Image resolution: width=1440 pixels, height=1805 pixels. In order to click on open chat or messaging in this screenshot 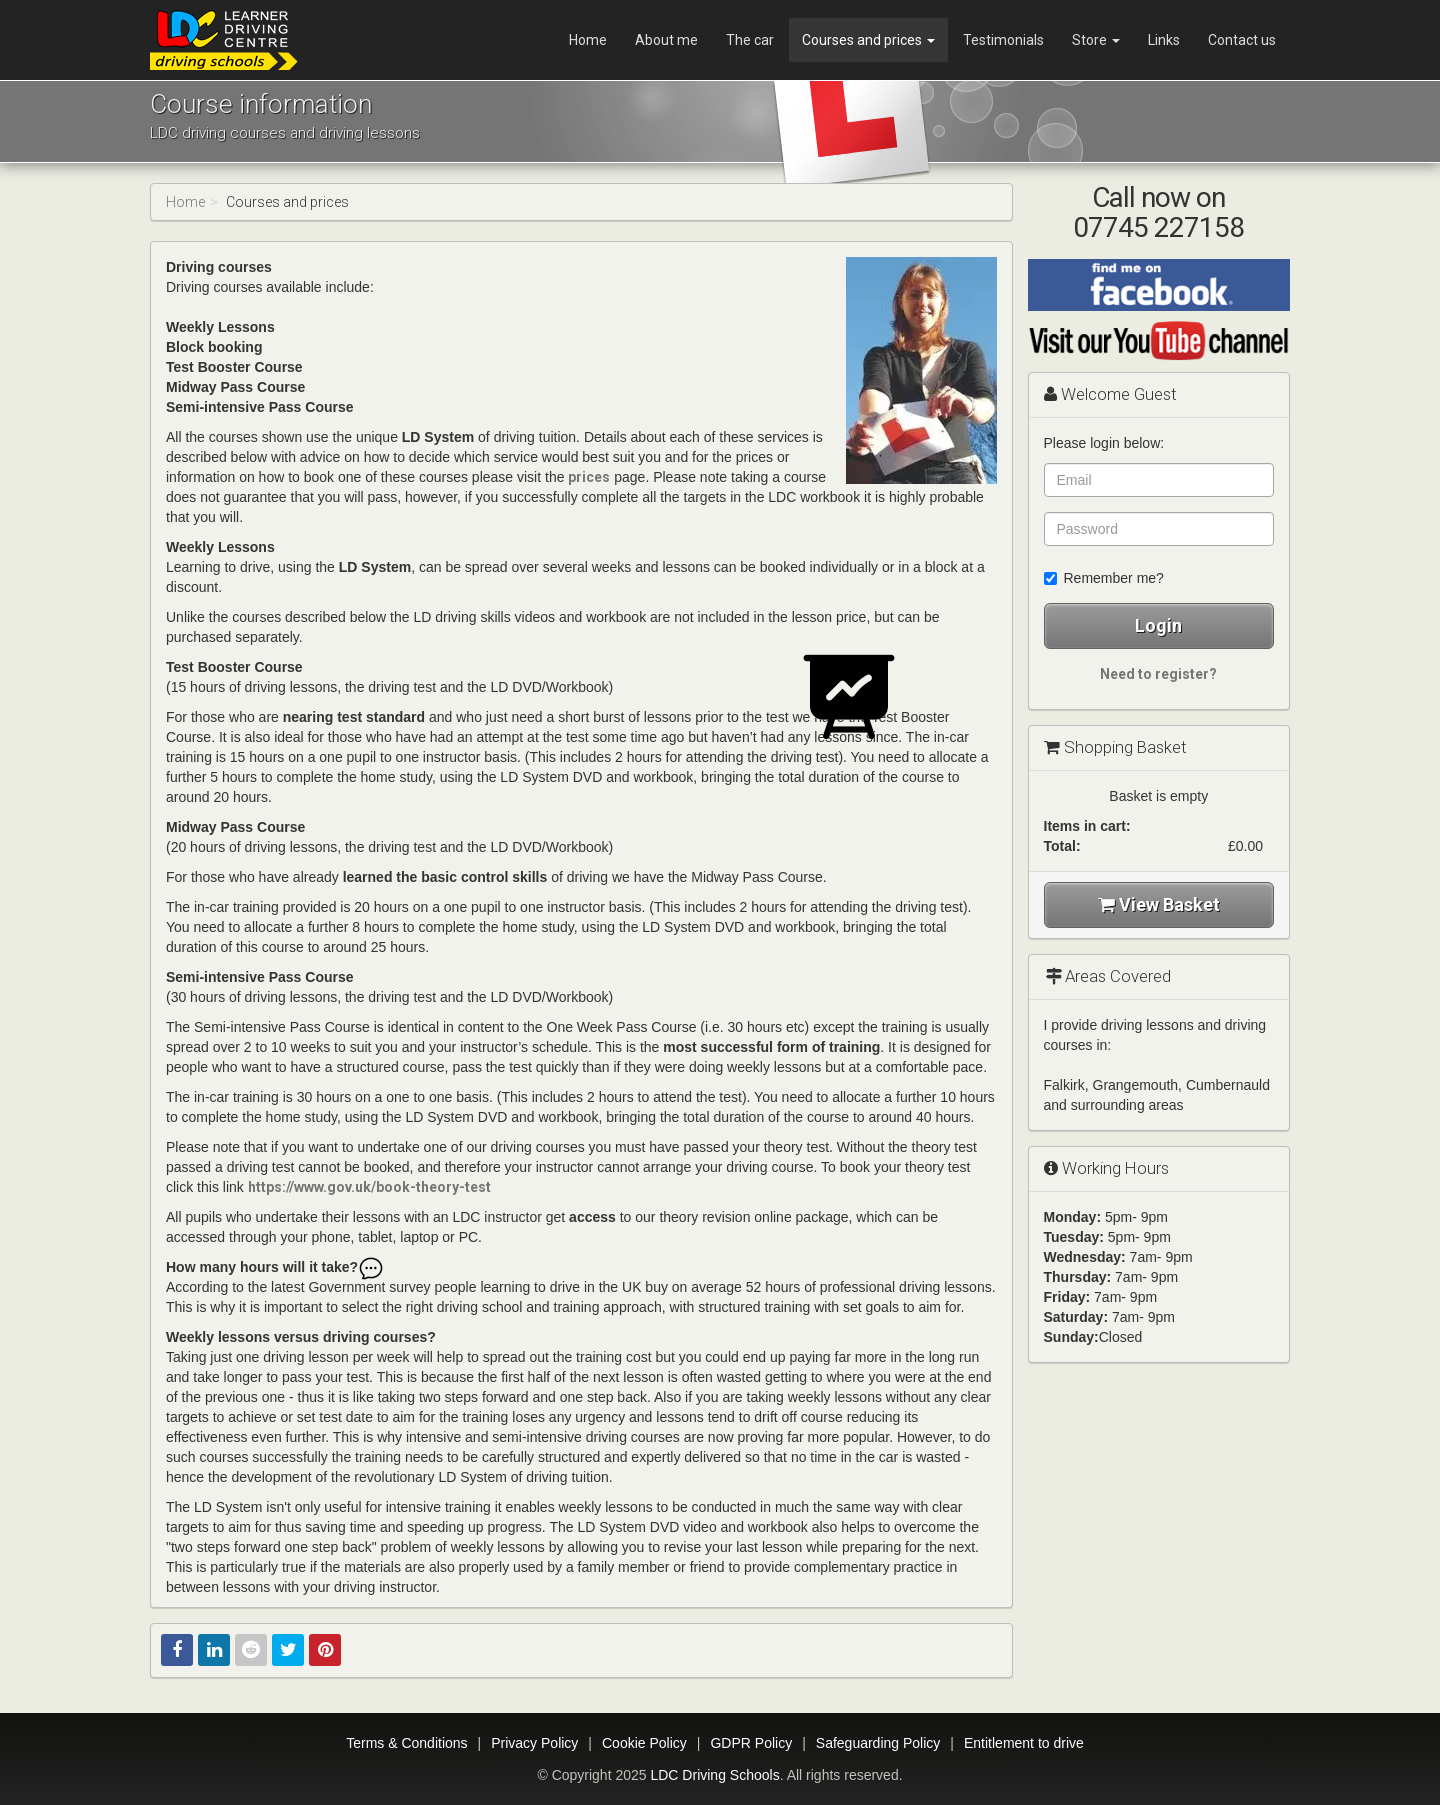, I will do `click(371, 1268)`.